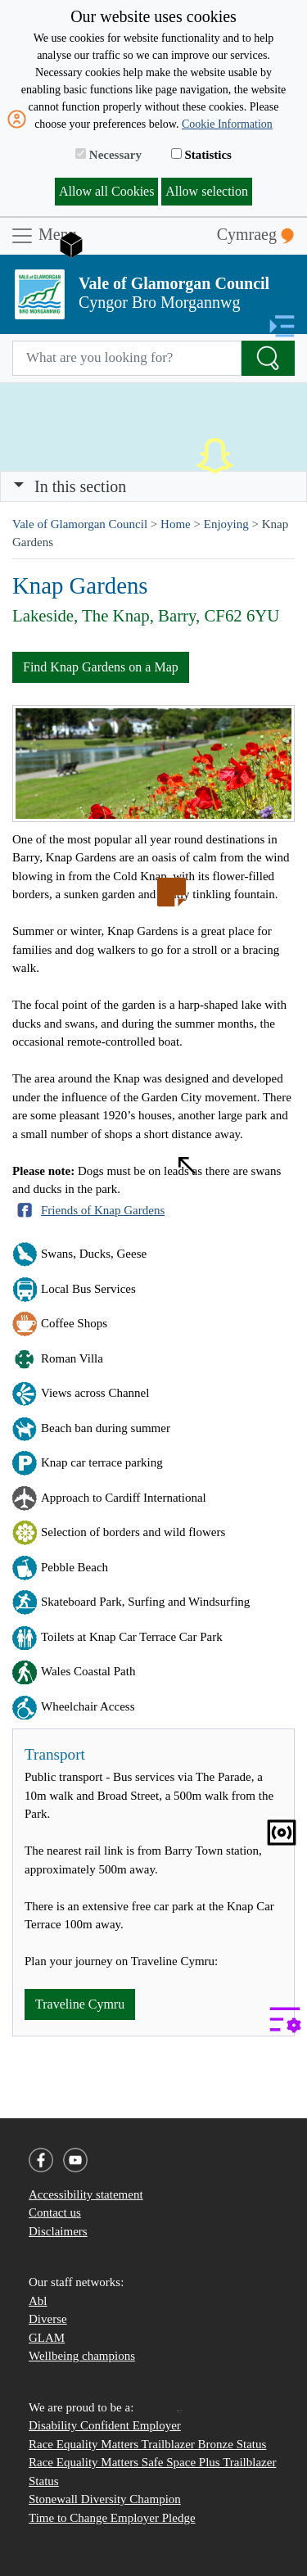 The image size is (307, 2576). I want to click on enable surround sound audio output, so click(282, 1833).